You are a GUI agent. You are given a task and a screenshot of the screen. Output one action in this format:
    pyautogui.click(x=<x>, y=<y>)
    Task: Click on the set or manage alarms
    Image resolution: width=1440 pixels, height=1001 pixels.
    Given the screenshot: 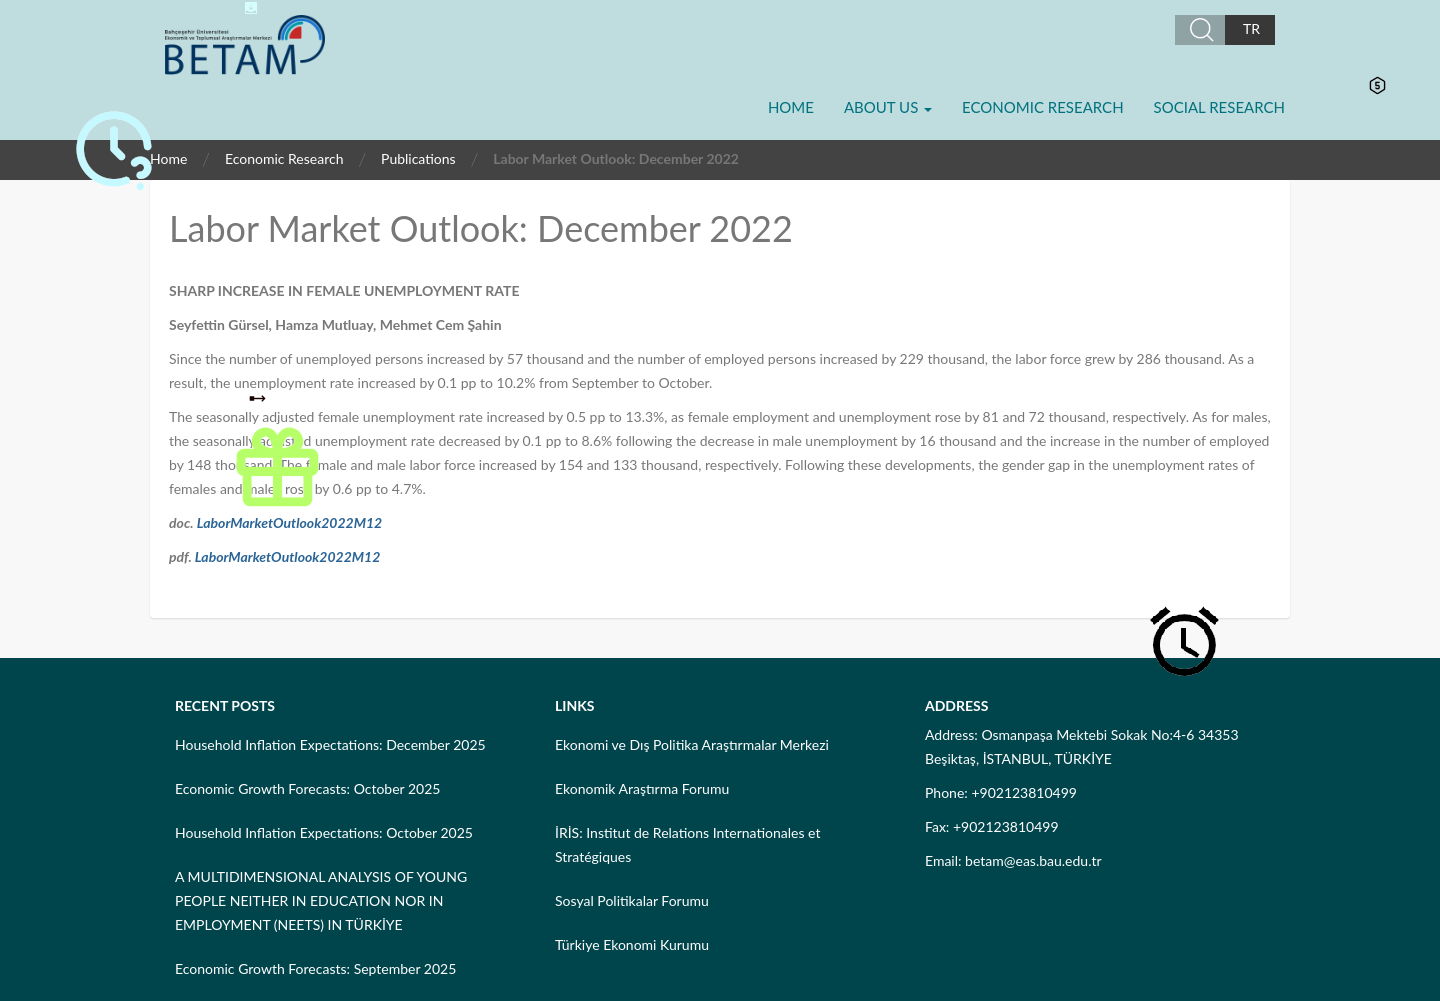 What is the action you would take?
    pyautogui.click(x=1184, y=641)
    